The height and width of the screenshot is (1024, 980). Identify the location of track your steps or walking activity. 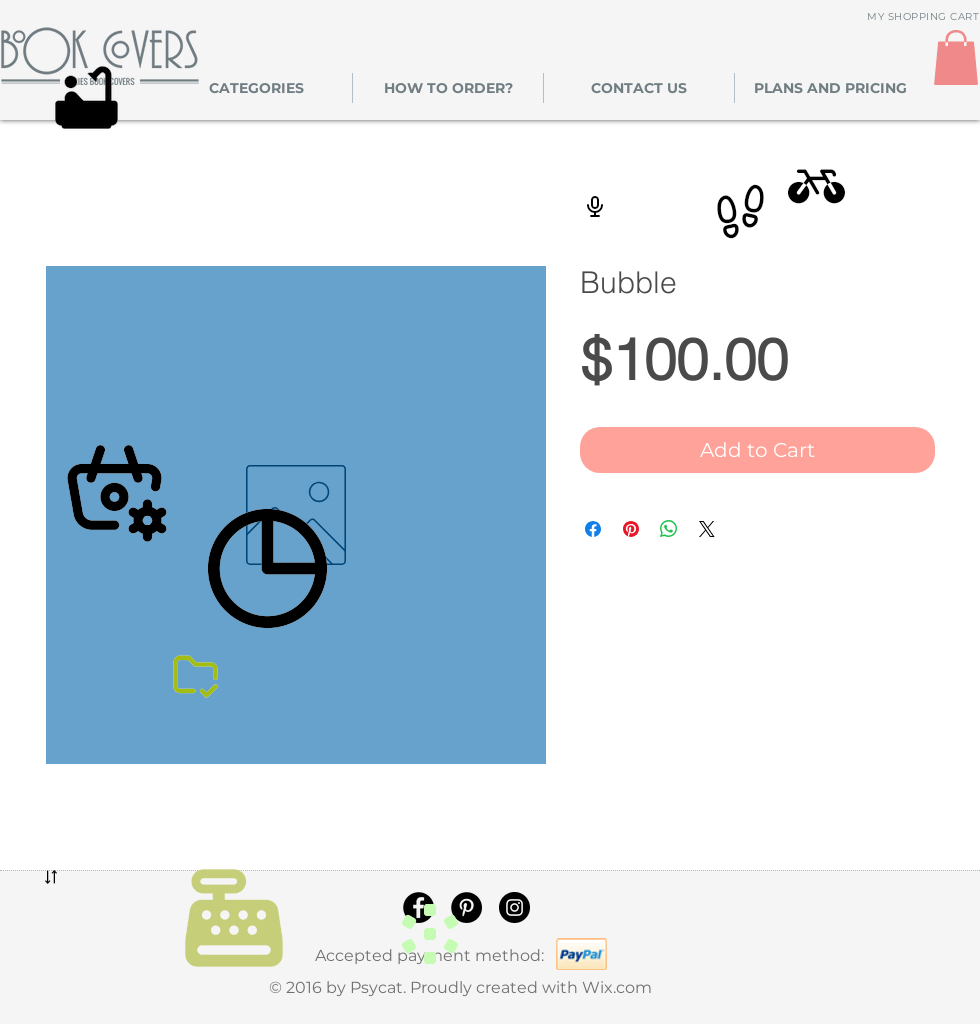
(740, 211).